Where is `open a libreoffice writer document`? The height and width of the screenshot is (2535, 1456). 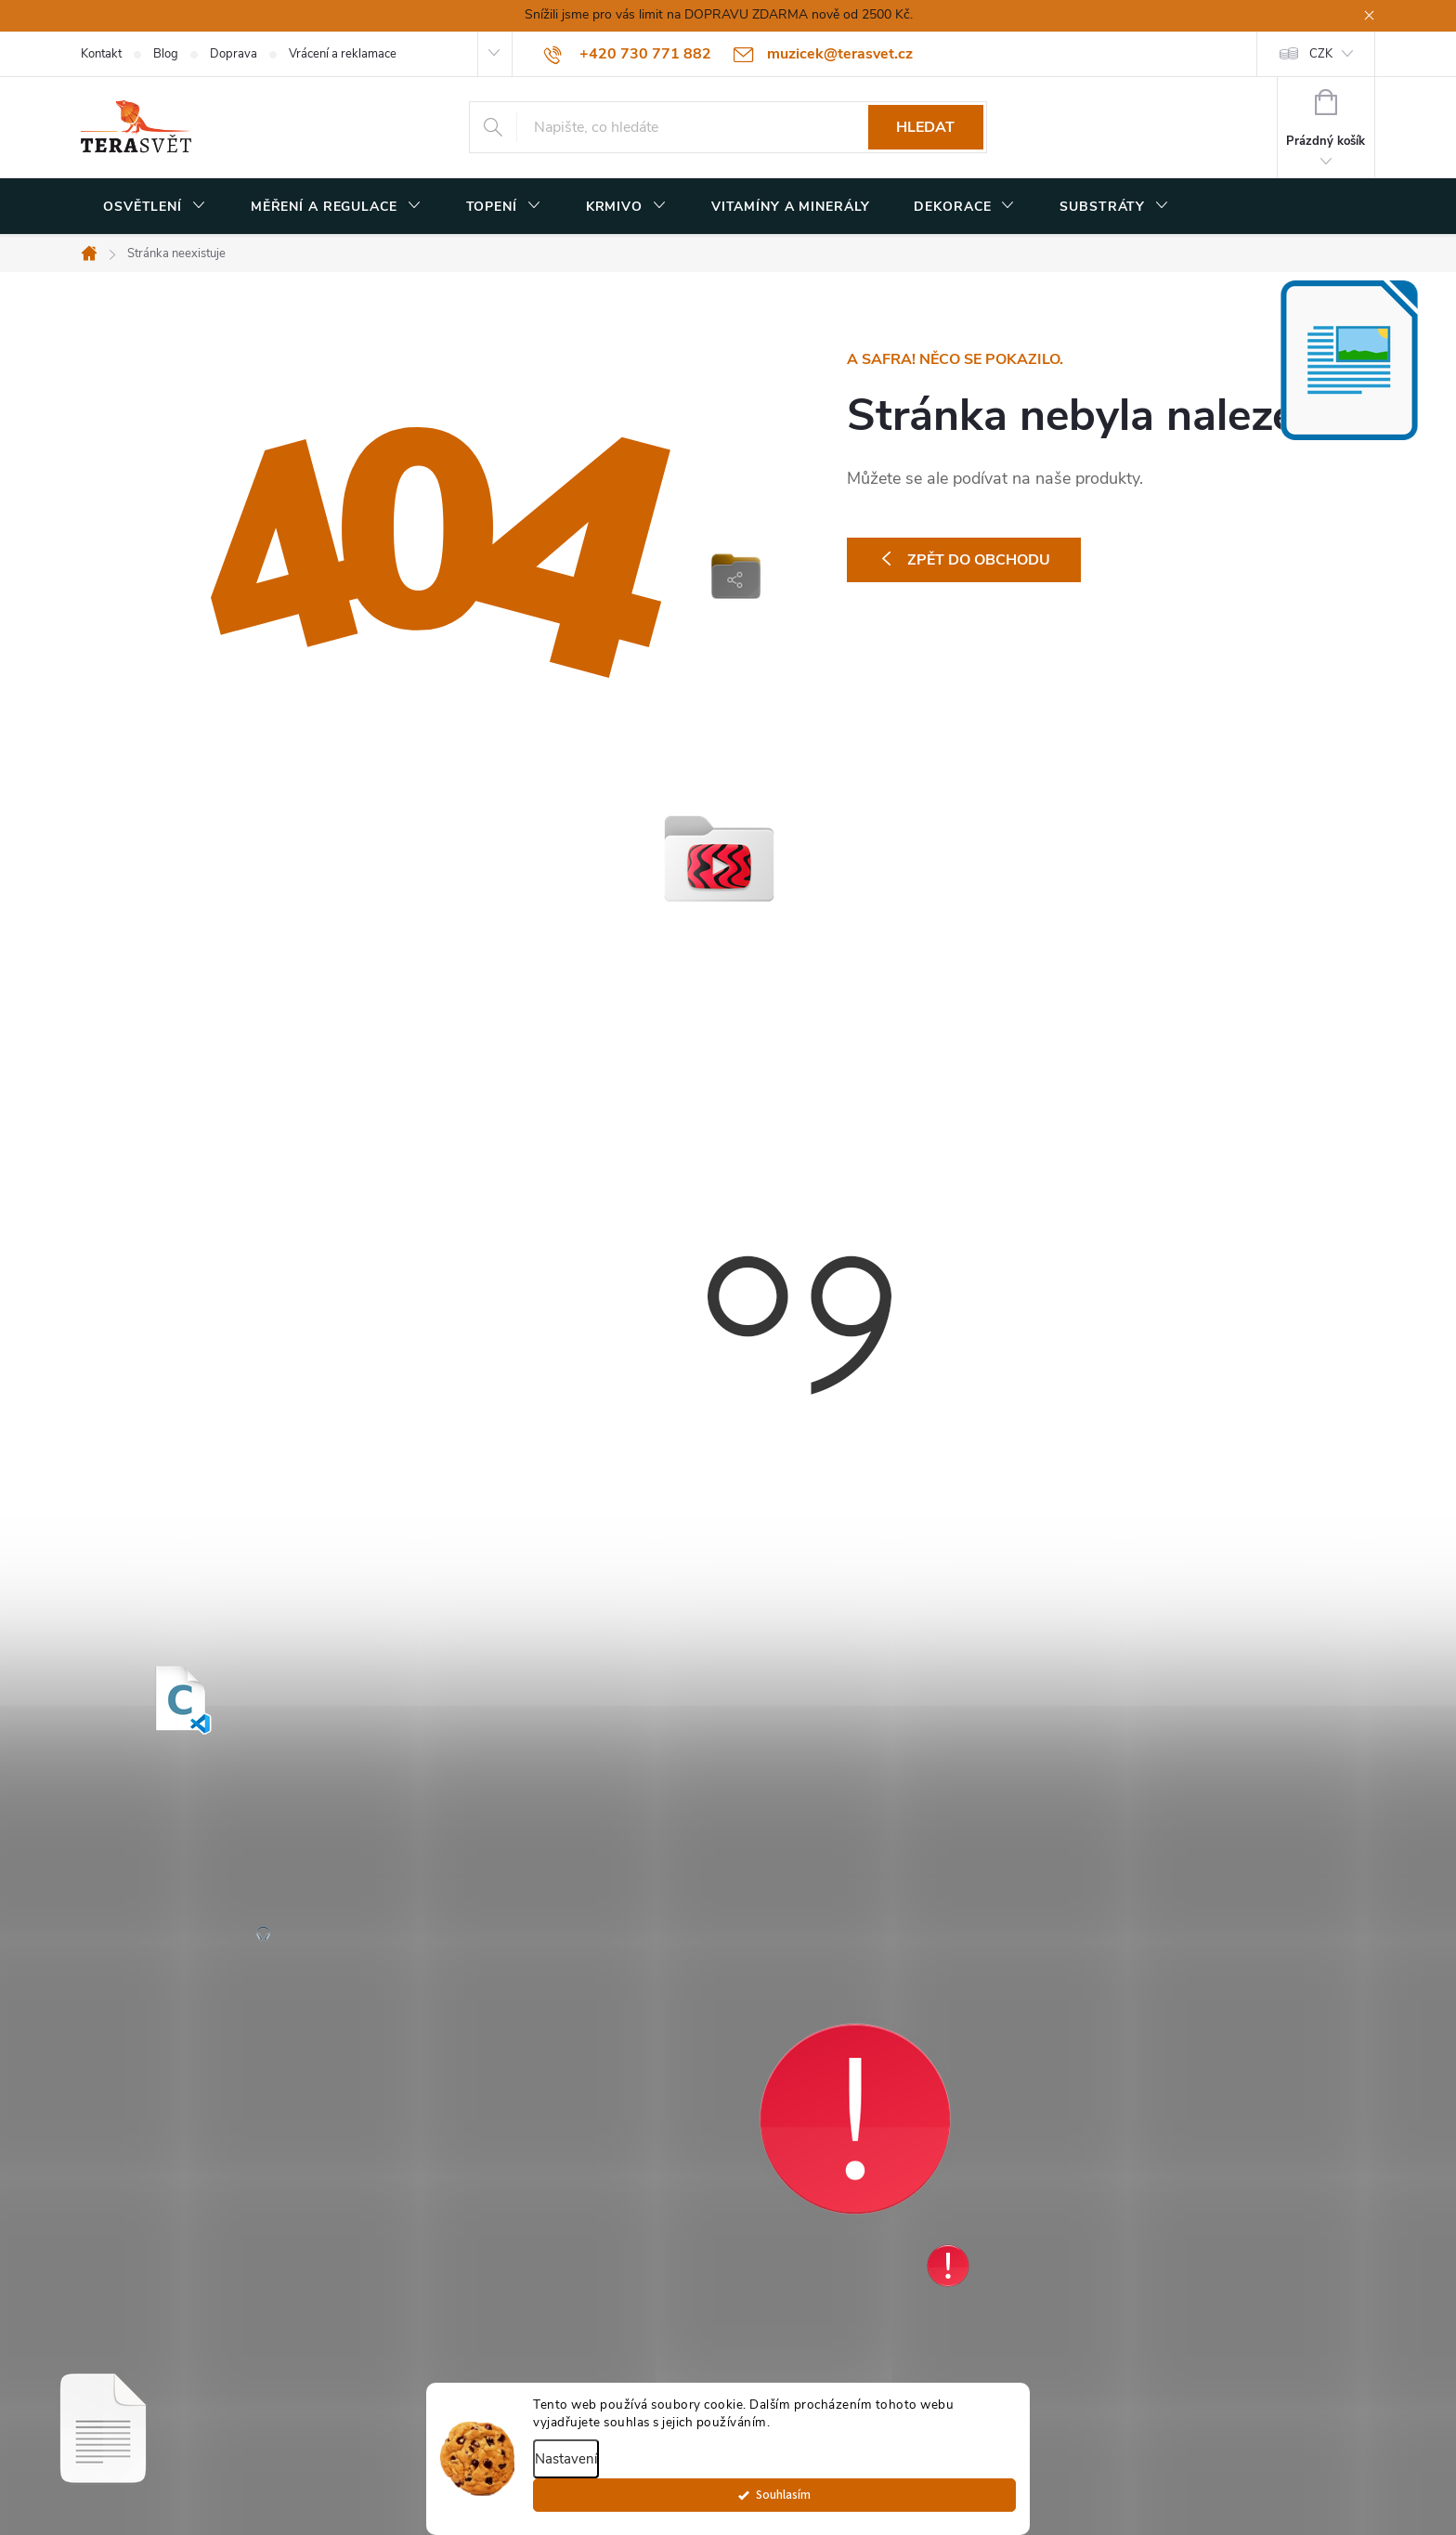
open a libreoffice writer document is located at coordinates (1349, 360).